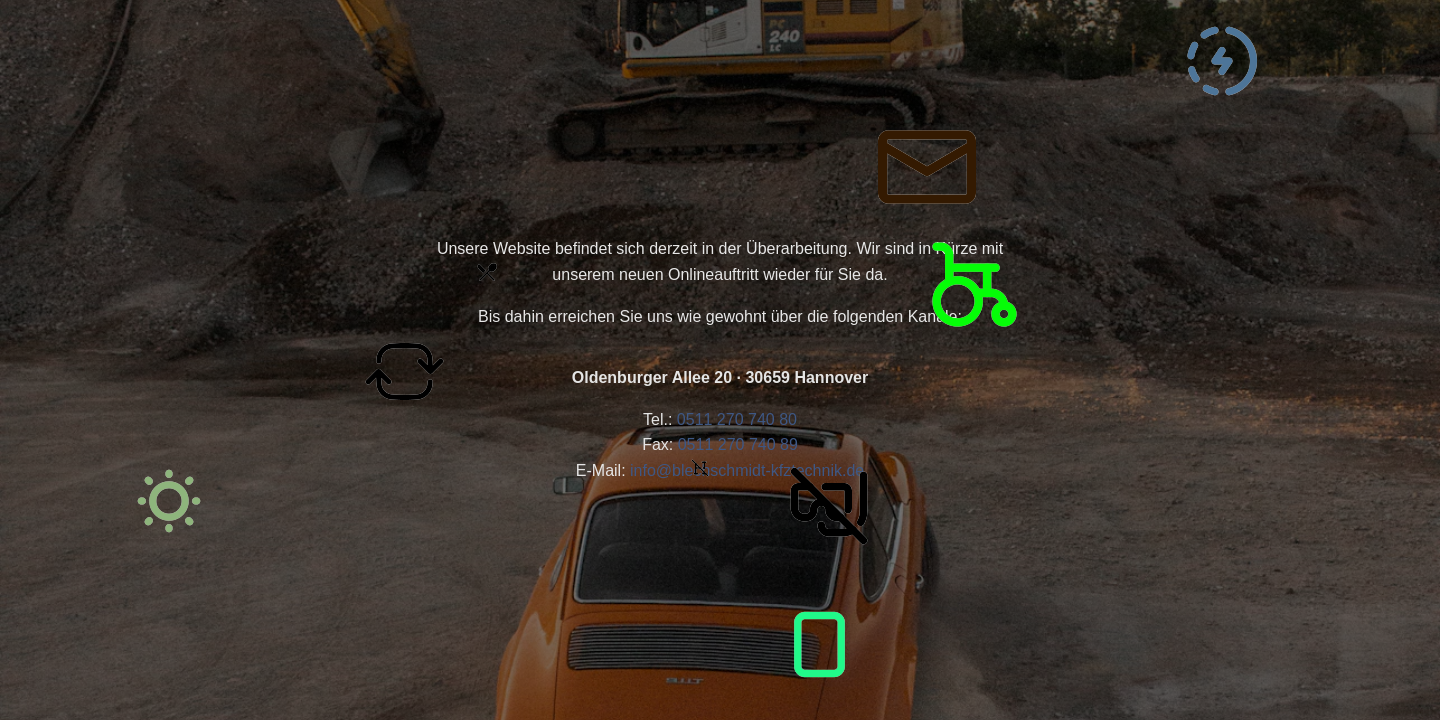 The width and height of the screenshot is (1440, 720). I want to click on indicates wheelchair accessibility available, so click(974, 284).